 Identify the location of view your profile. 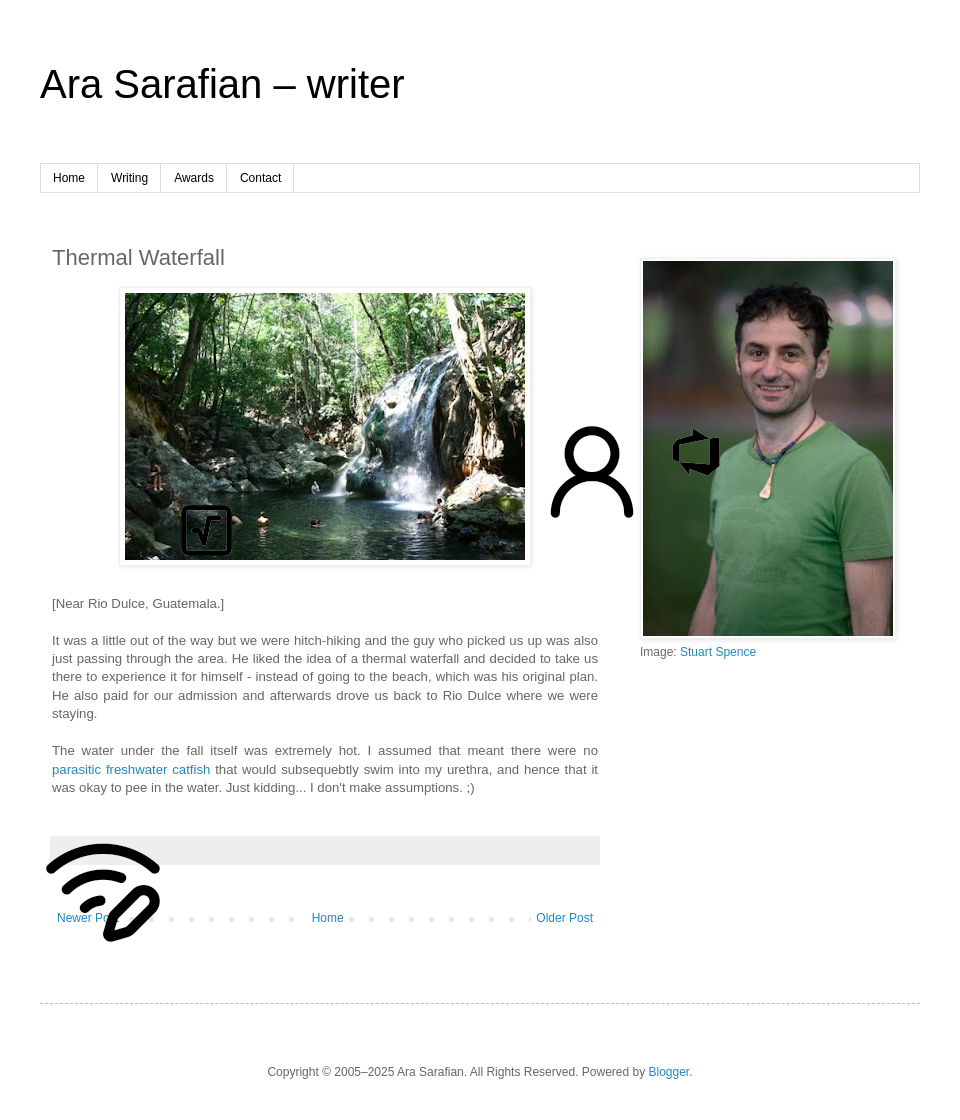
(592, 472).